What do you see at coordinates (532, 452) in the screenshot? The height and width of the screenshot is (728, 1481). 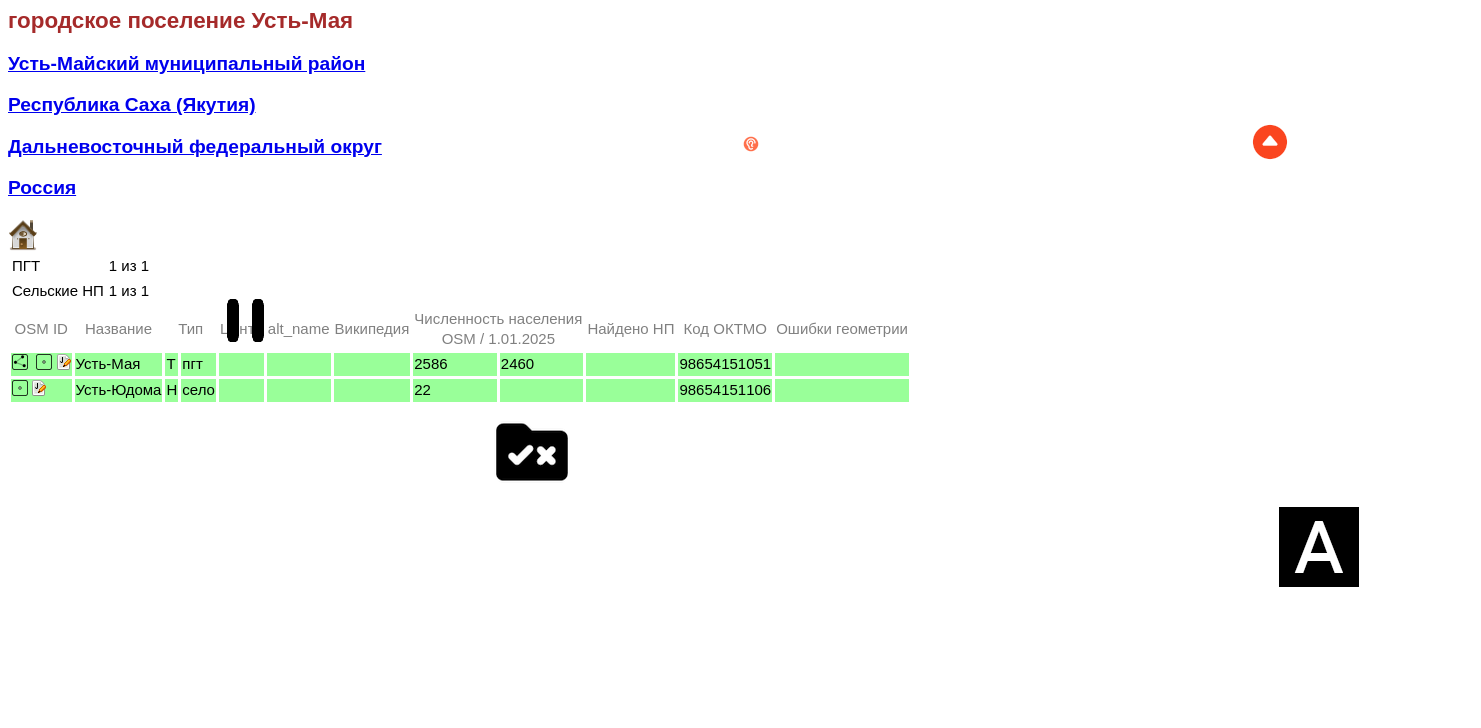 I see `folder containing validated and rejected items` at bounding box center [532, 452].